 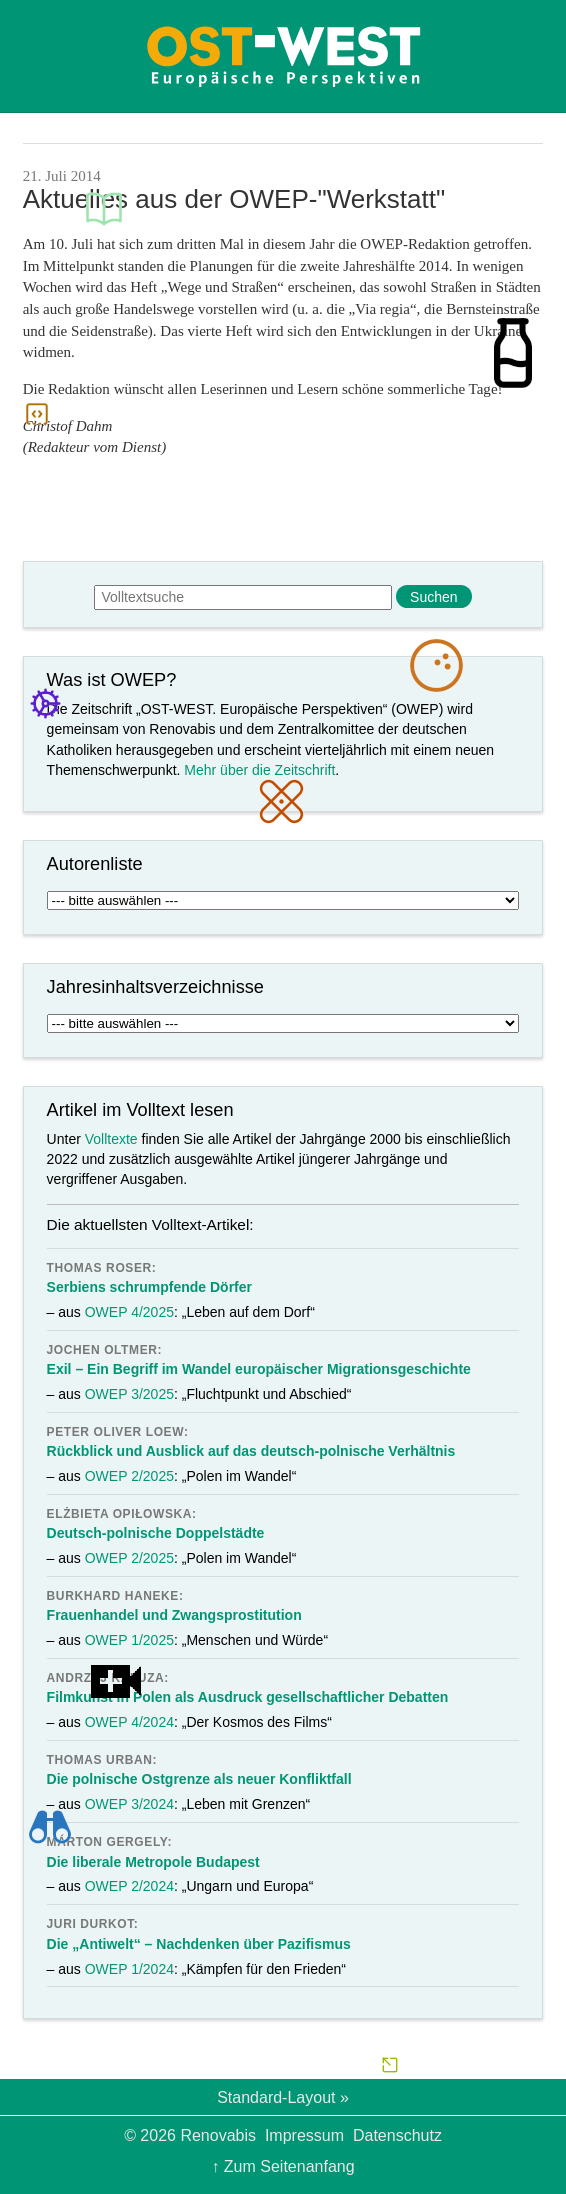 I want to click on start a new video call, so click(x=116, y=1681).